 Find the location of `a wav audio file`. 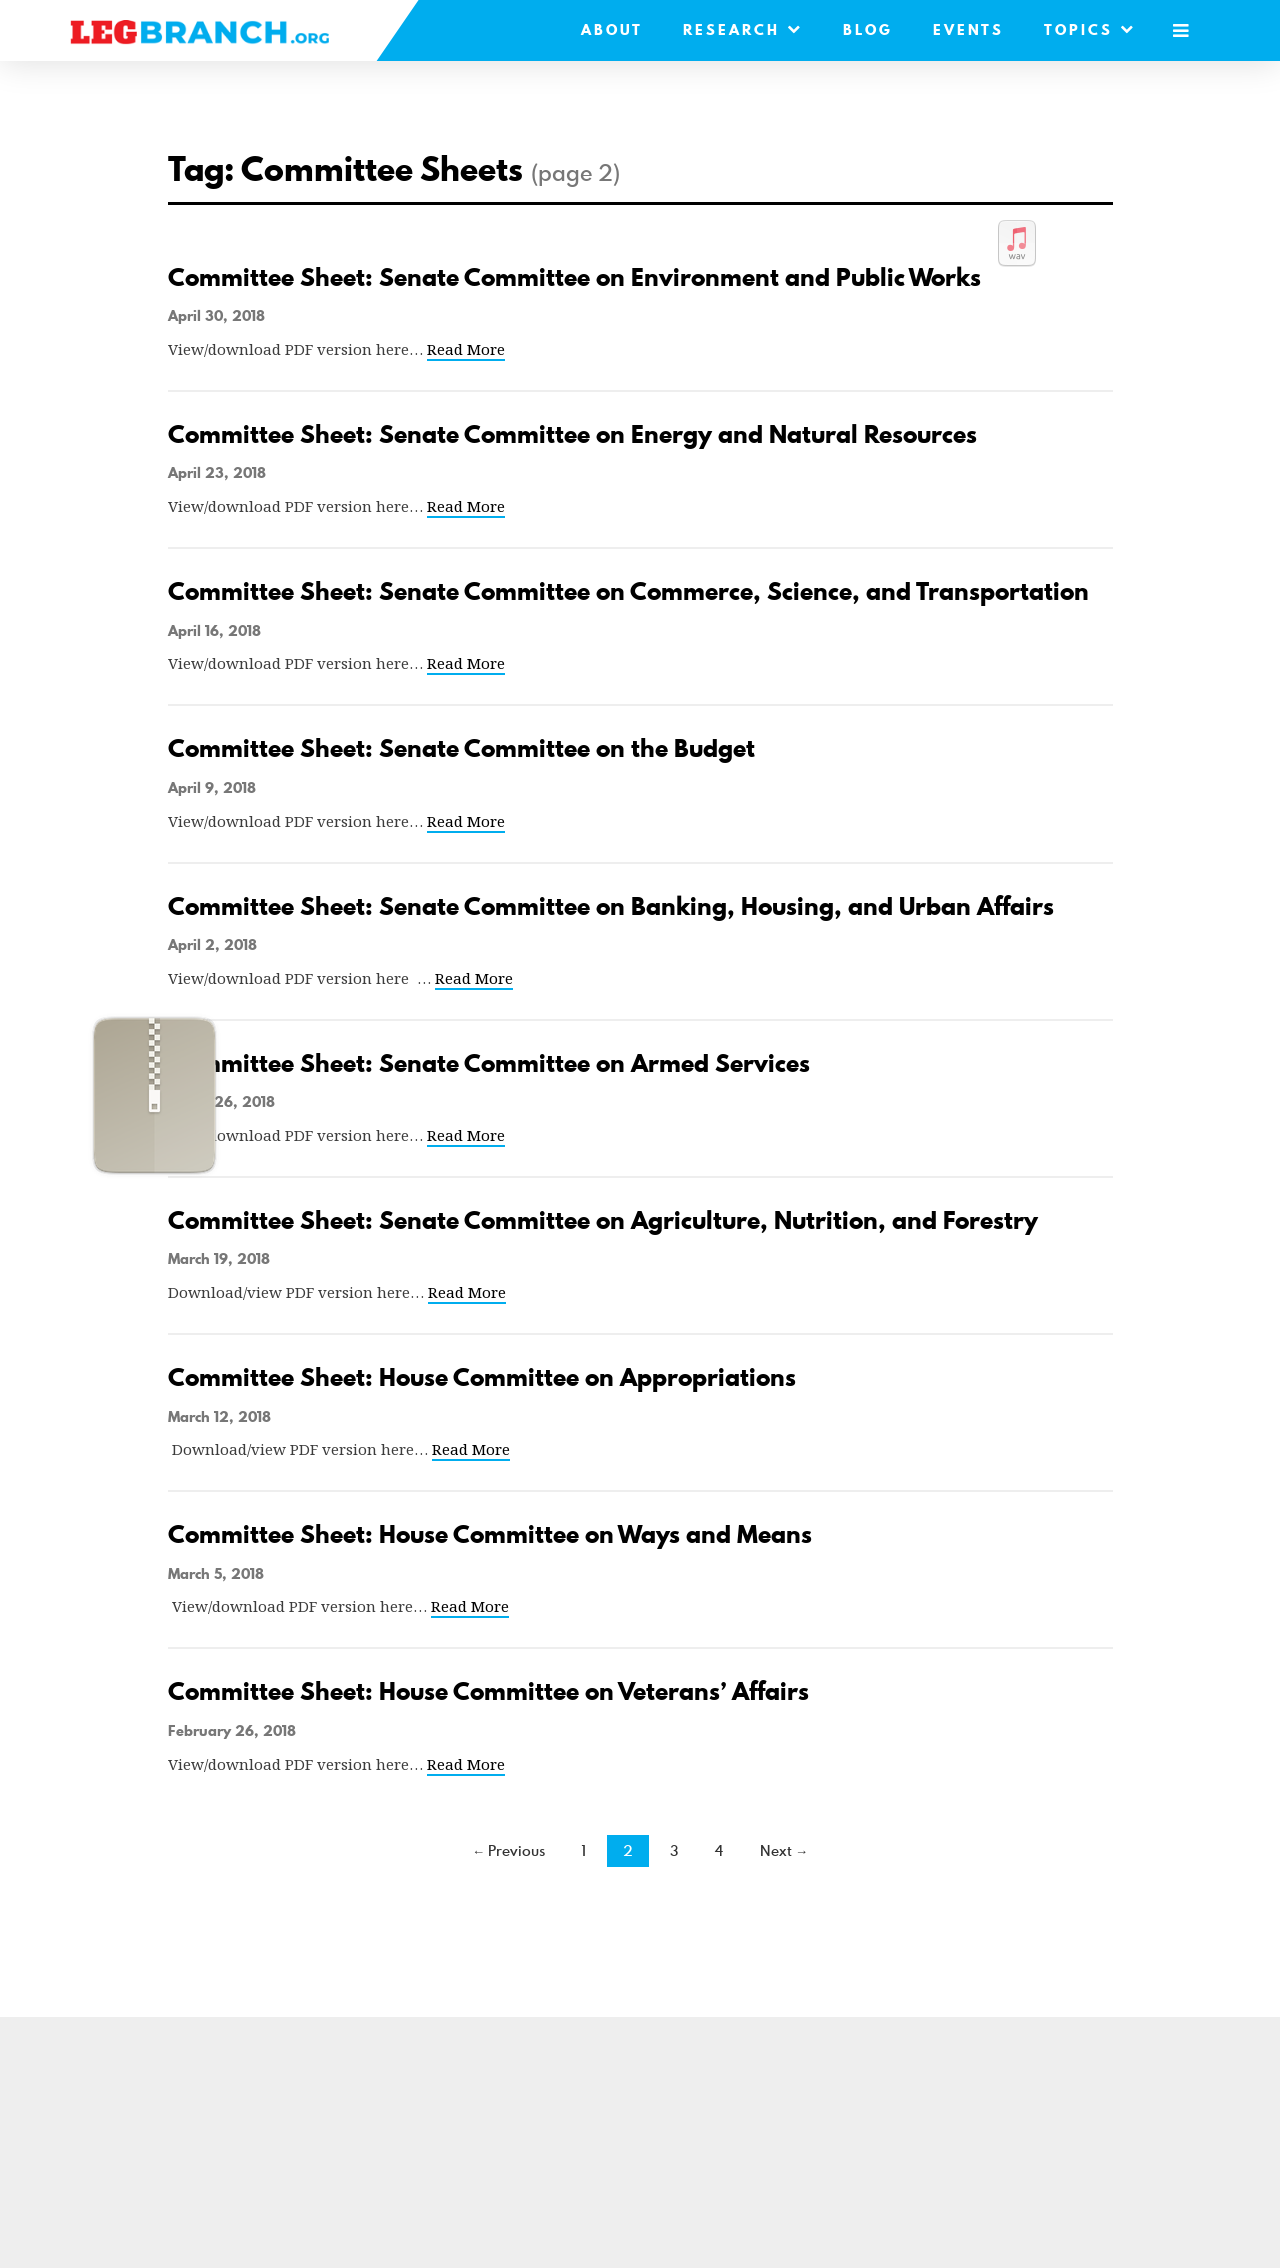

a wav audio file is located at coordinates (1017, 243).